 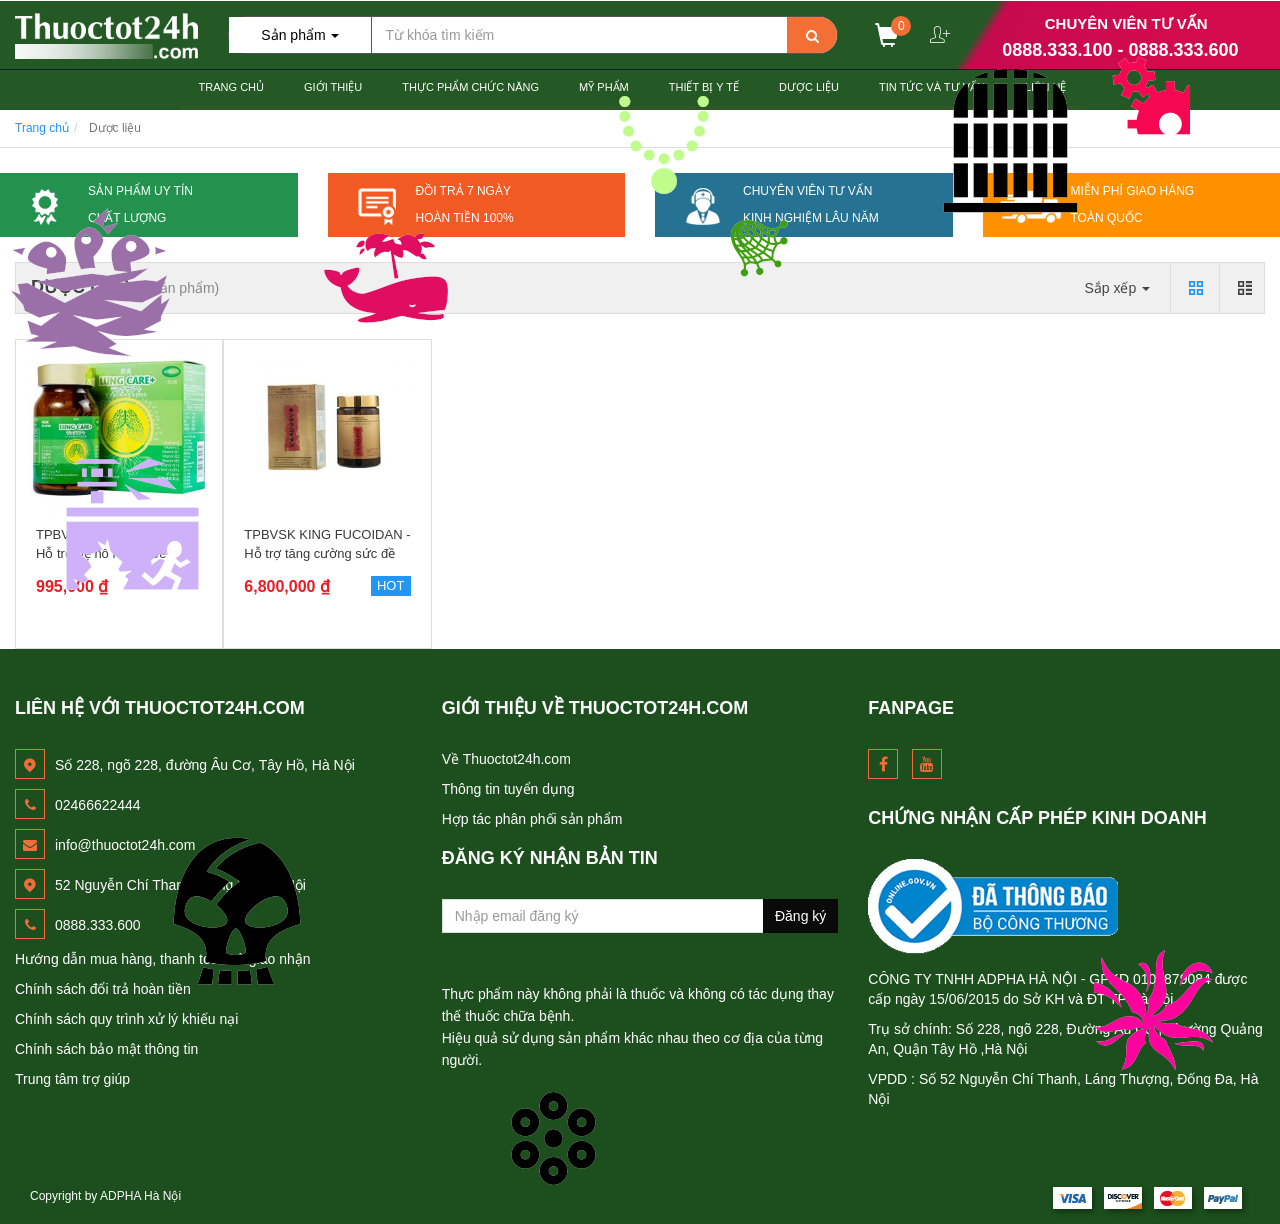 What do you see at coordinates (1010, 140) in the screenshot?
I see `indicates a jail or prison location` at bounding box center [1010, 140].